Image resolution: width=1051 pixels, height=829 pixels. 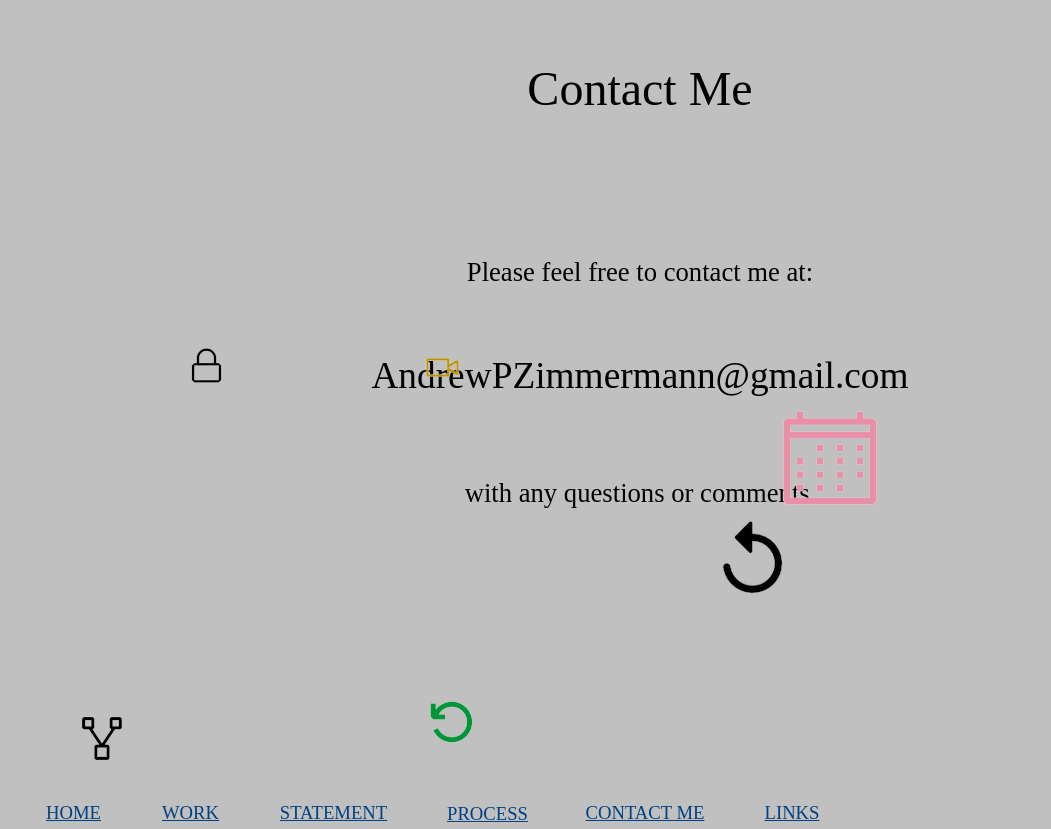 What do you see at coordinates (752, 559) in the screenshot?
I see `replay or restart media from the beginning` at bounding box center [752, 559].